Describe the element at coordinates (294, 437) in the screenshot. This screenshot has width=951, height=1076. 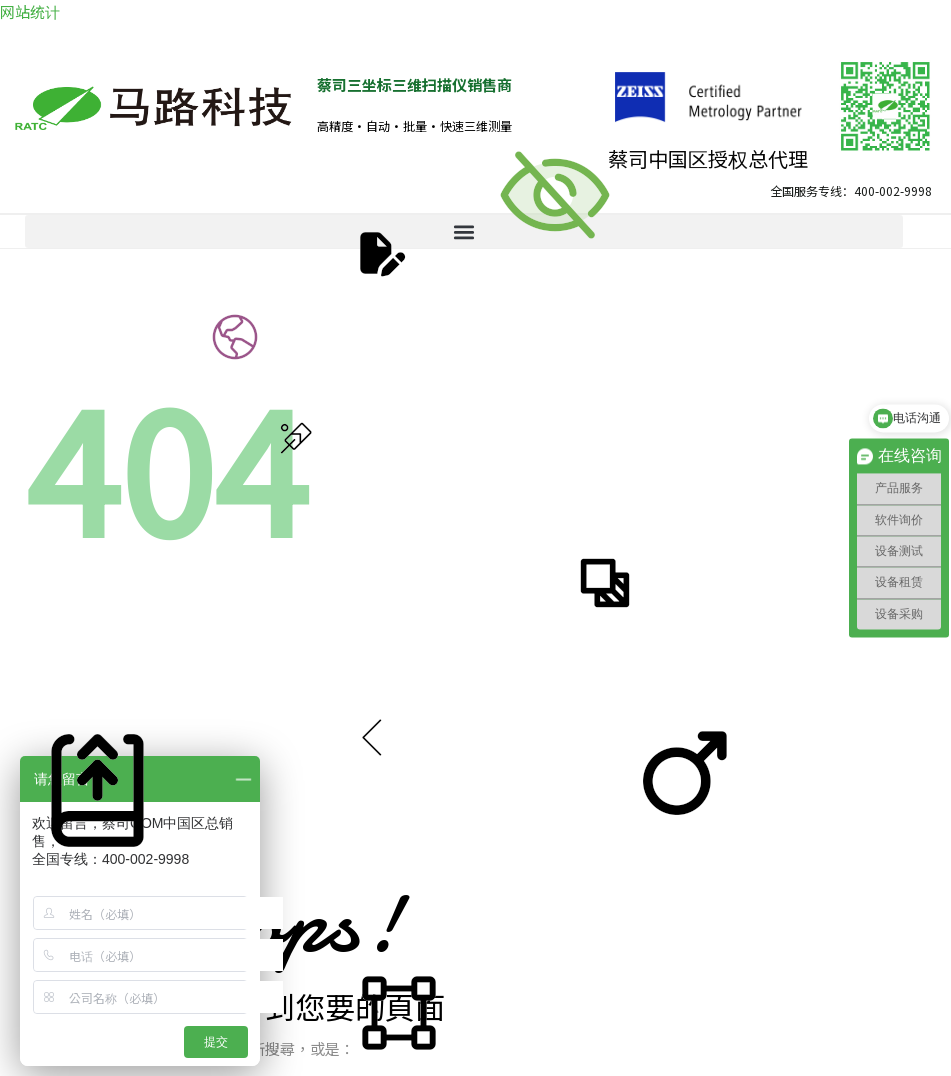
I see `access cricket sports scores or updates` at that location.